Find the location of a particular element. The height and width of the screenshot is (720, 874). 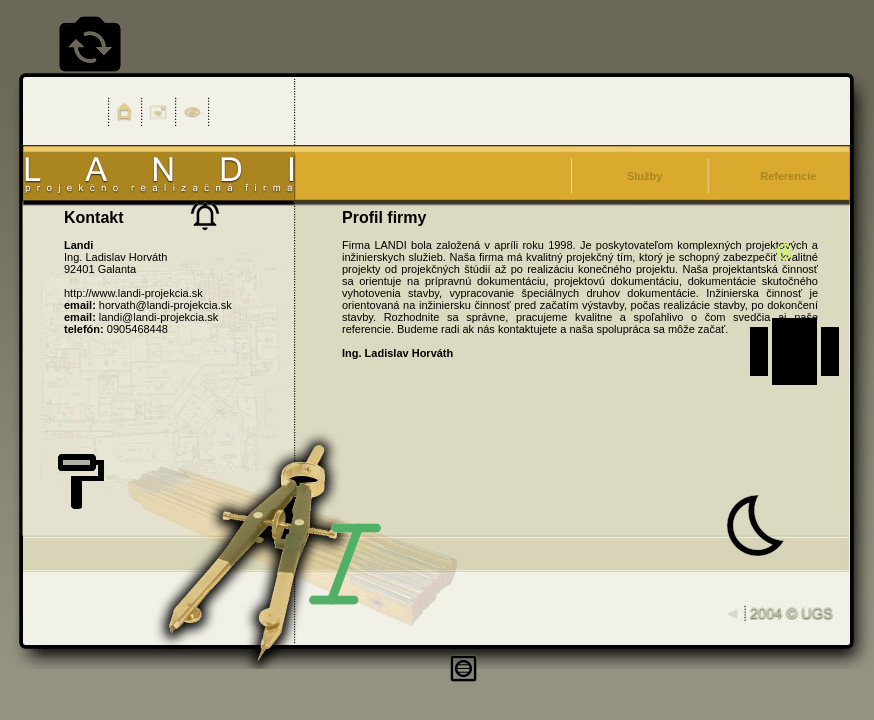

indicates a node or network element is located at coordinates (785, 252).